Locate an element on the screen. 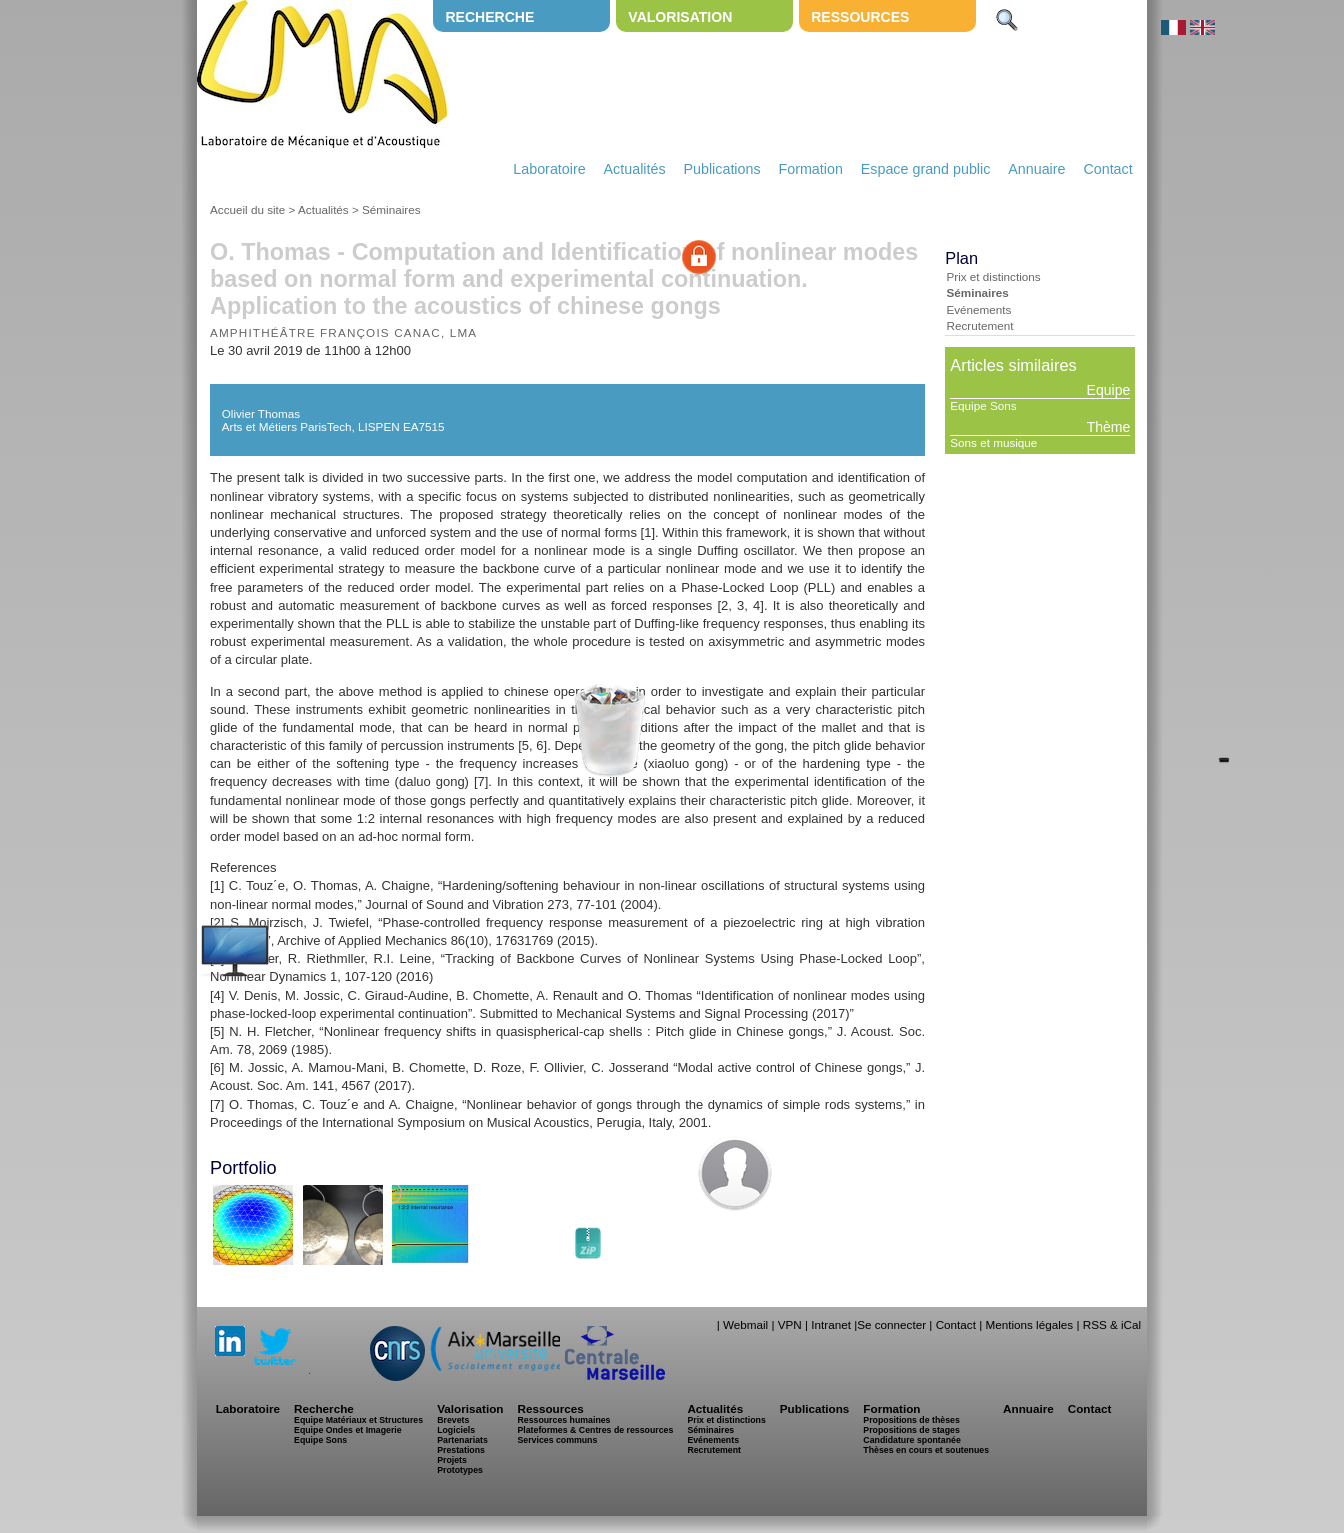 This screenshot has width=1344, height=1533. external display or monitor device is located at coordinates (235, 937).